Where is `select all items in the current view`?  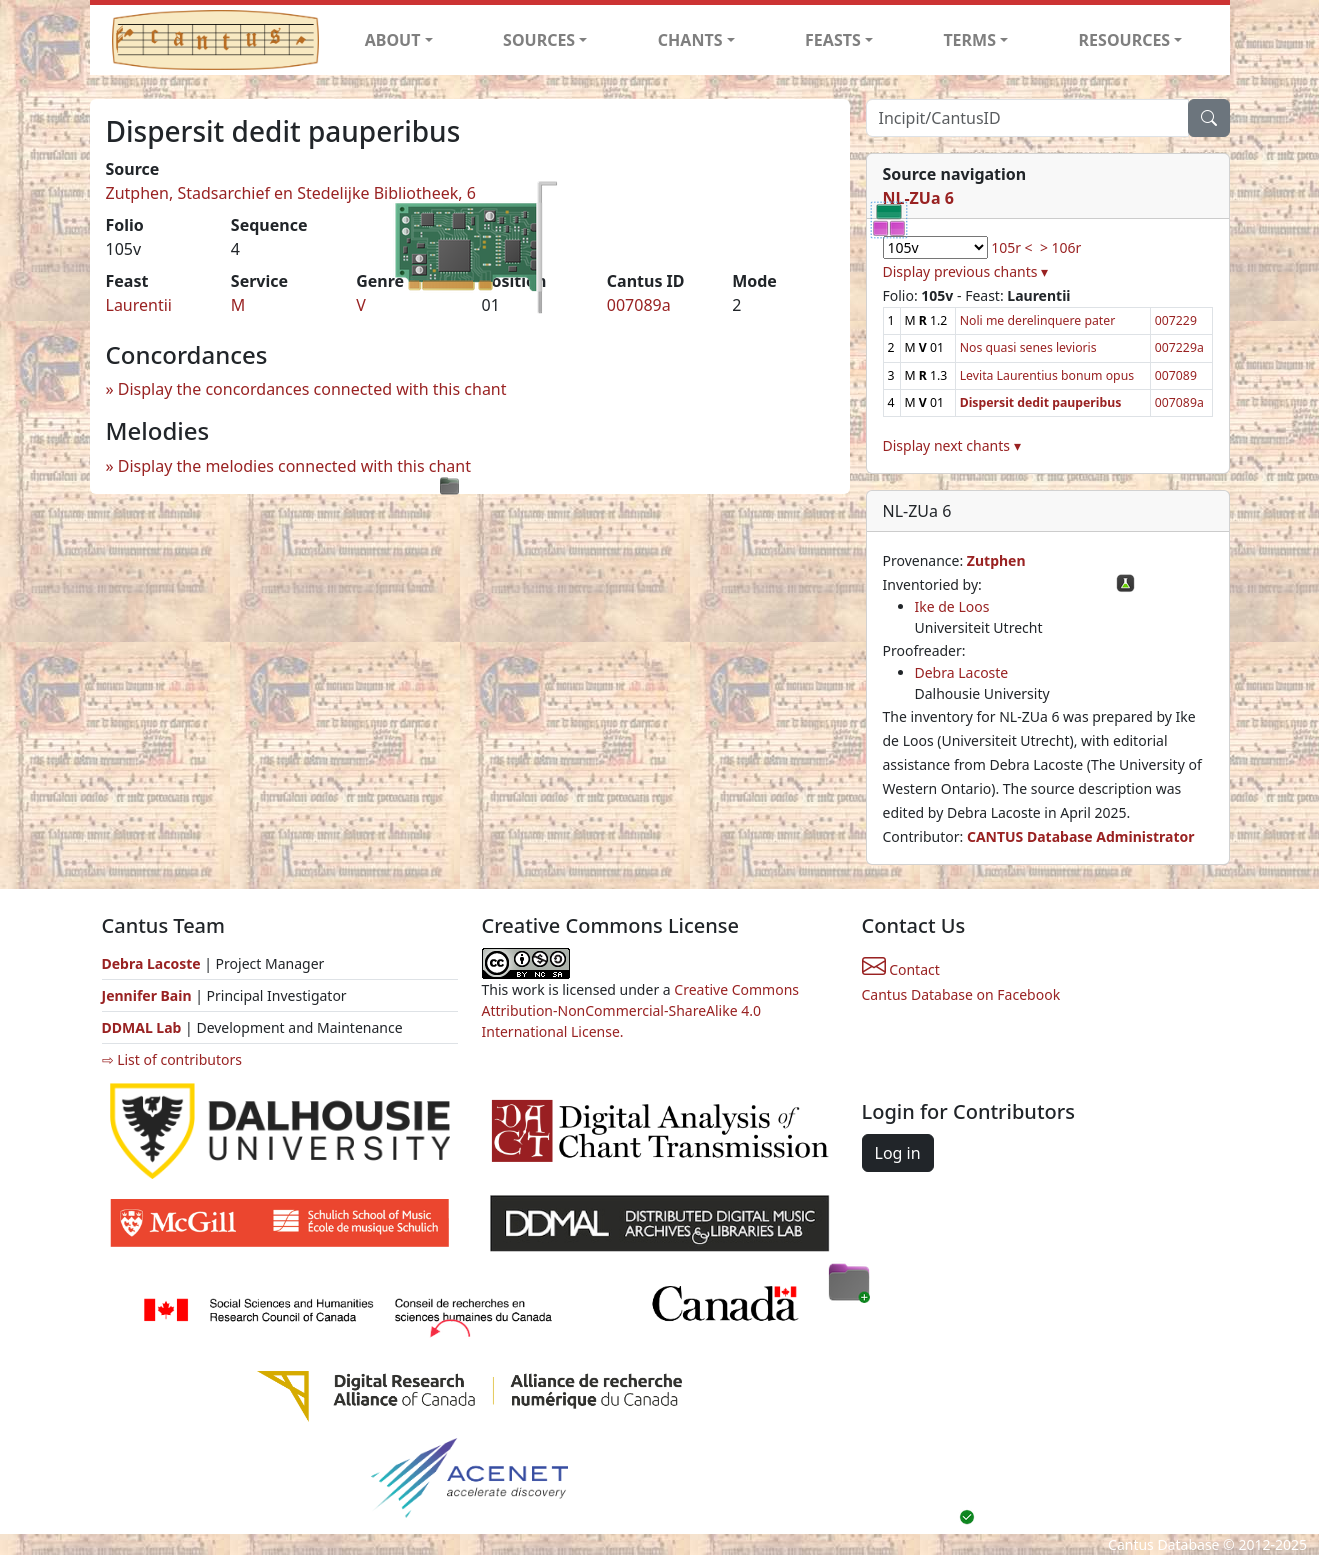
select all items in the current view is located at coordinates (889, 220).